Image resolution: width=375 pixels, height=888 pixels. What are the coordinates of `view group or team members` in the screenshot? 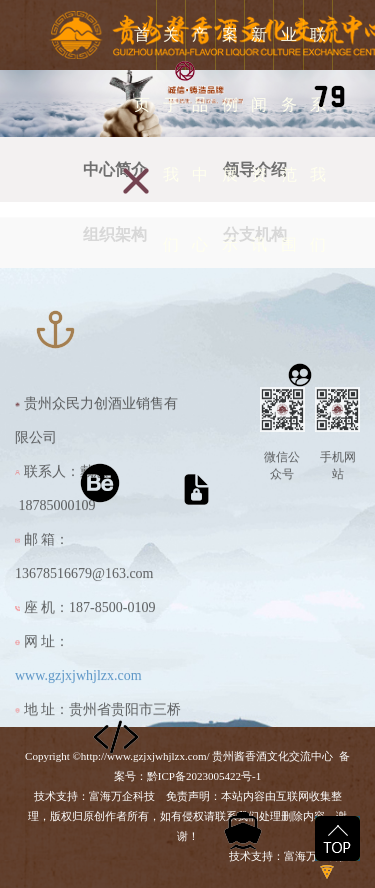 It's located at (300, 375).